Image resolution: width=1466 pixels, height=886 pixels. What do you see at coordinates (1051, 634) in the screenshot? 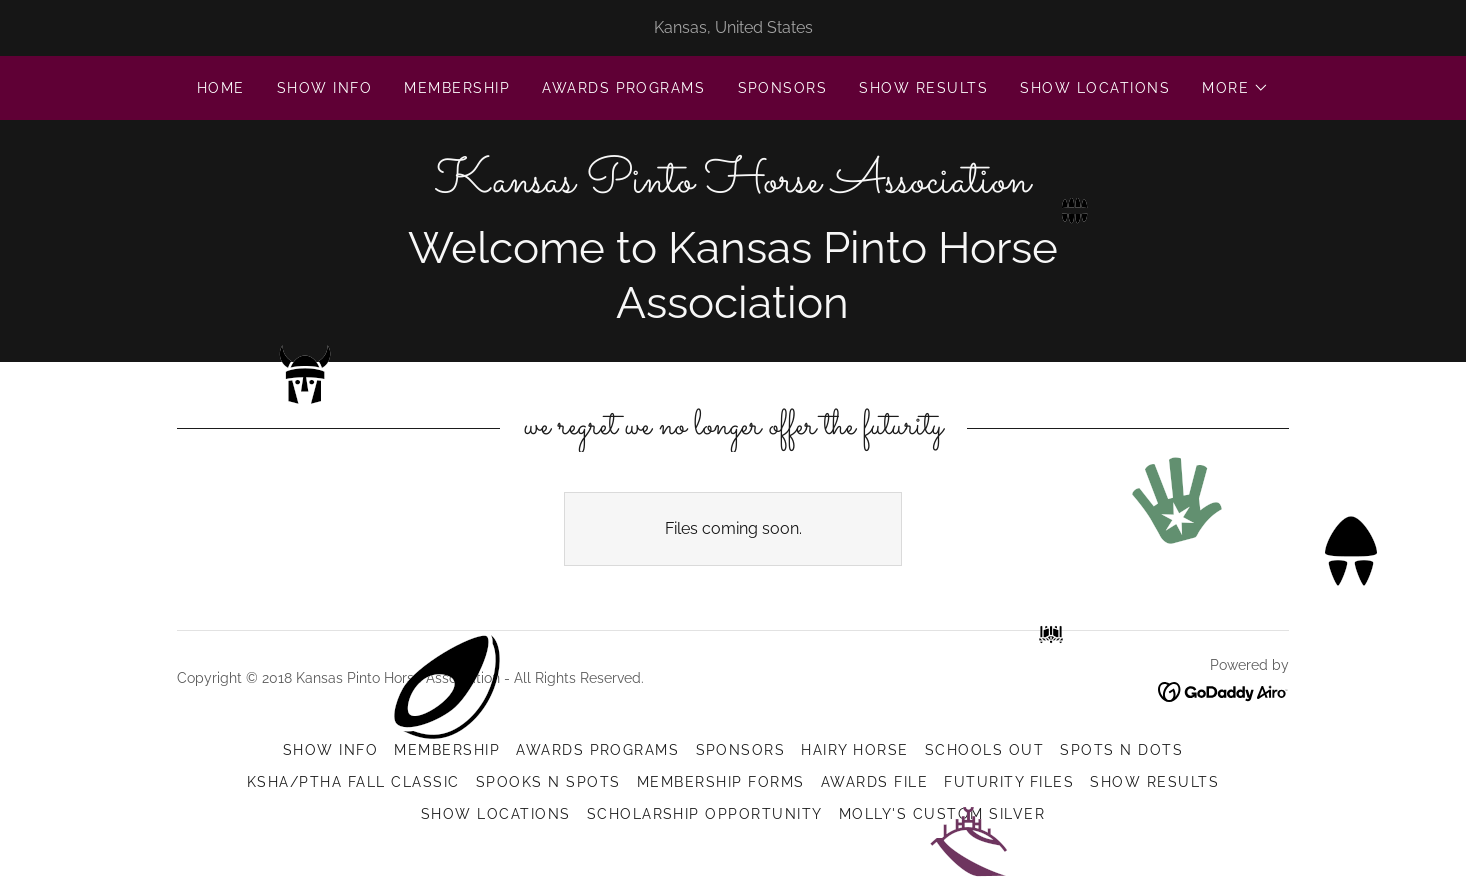
I see `select dwarf king character or class` at bounding box center [1051, 634].